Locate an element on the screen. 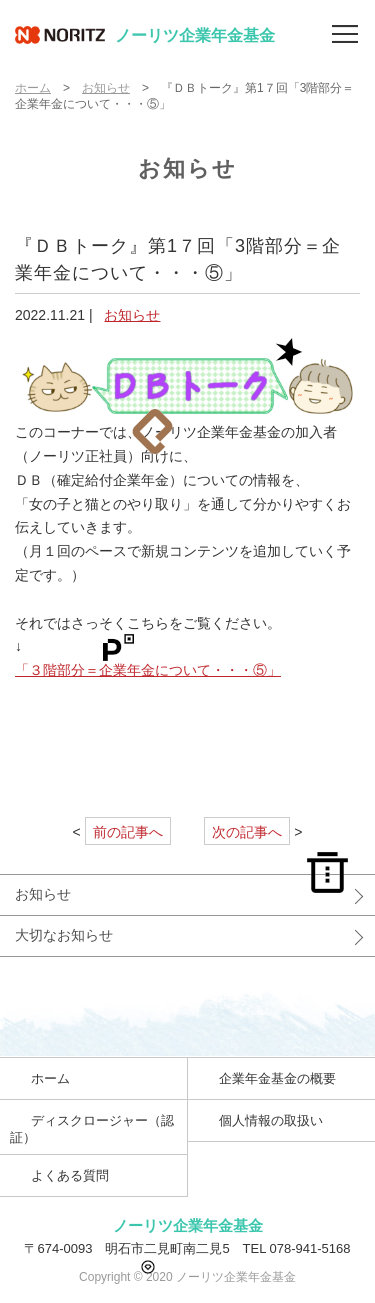  open the Platzi learning platform is located at coordinates (152, 431).